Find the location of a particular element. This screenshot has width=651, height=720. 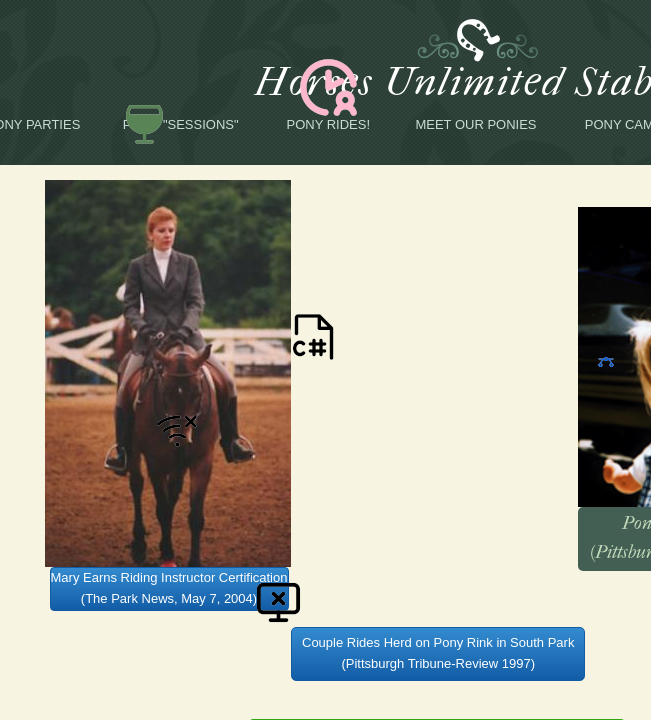

disconnect or disable display is located at coordinates (278, 602).